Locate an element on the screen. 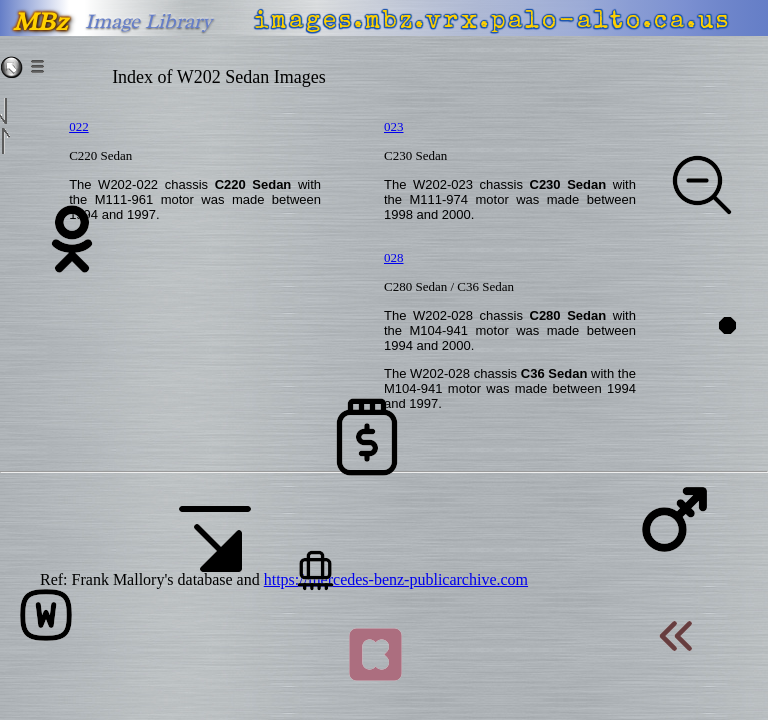 This screenshot has height=720, width=768. visit kickstarter website or app is located at coordinates (375, 654).